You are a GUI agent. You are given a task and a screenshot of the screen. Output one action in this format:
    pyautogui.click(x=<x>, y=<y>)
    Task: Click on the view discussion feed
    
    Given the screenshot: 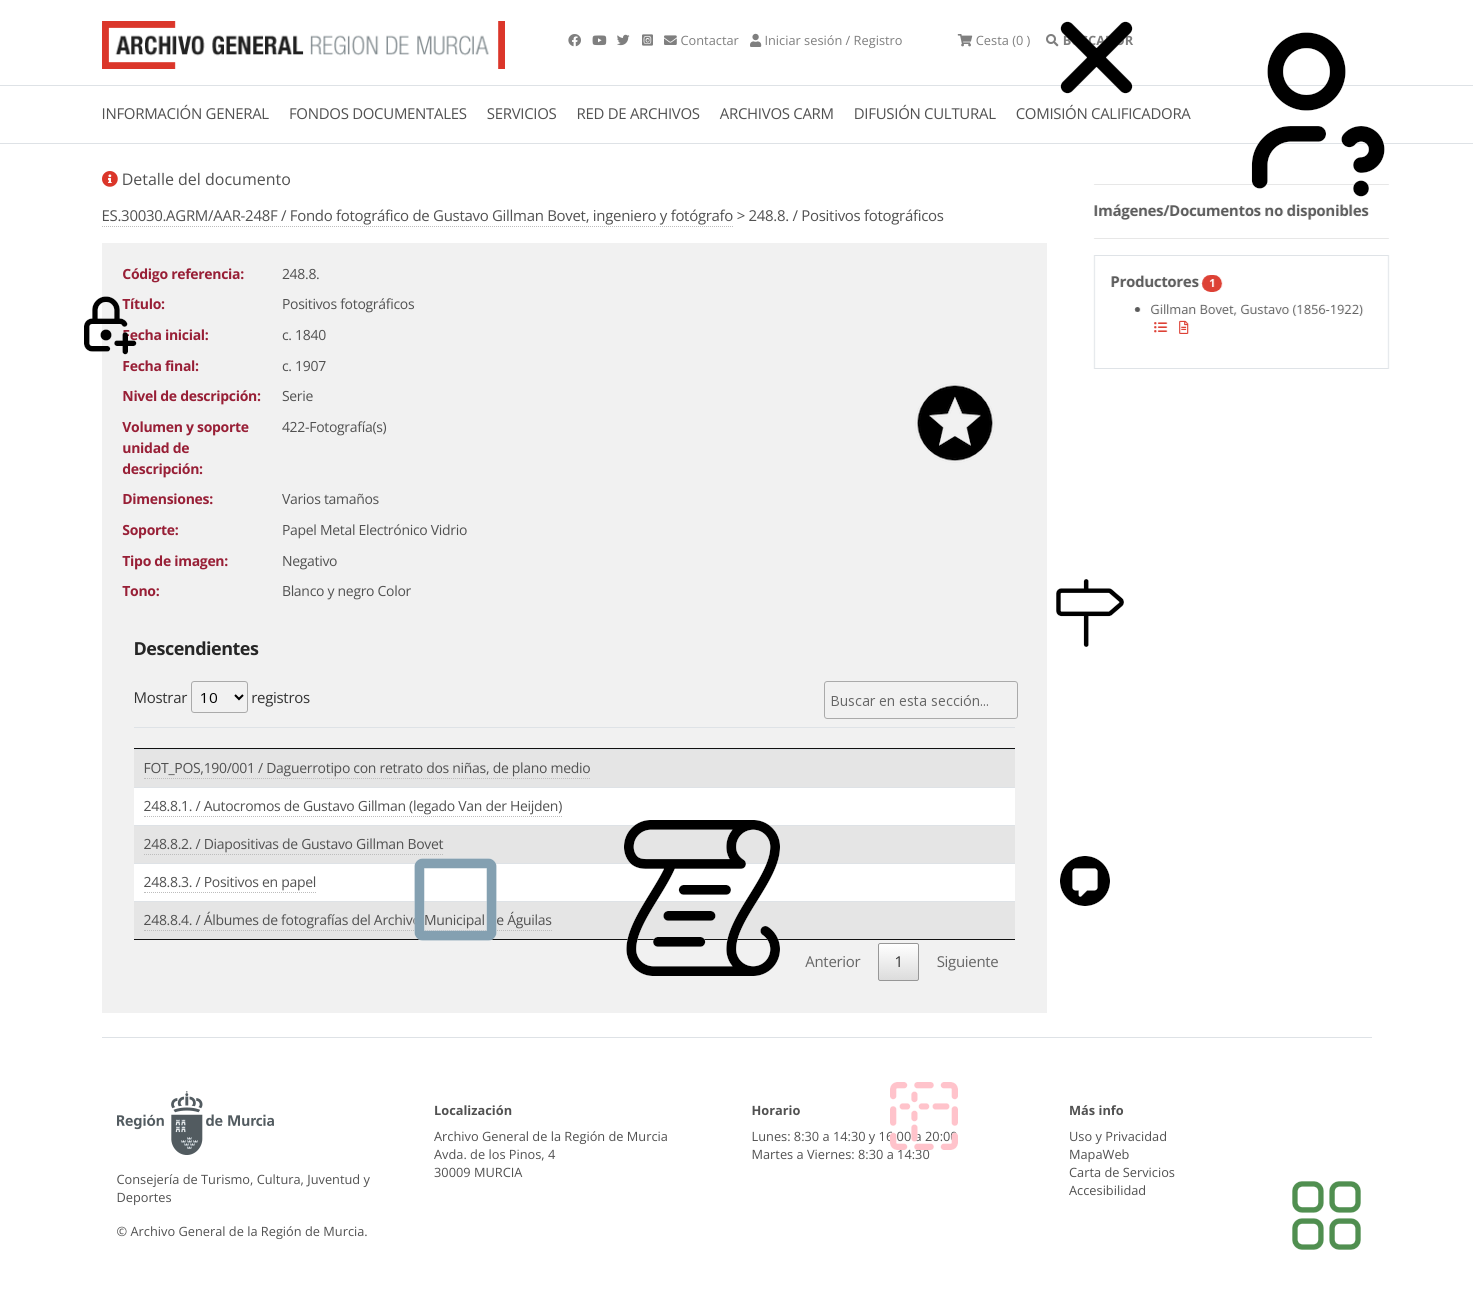 What is the action you would take?
    pyautogui.click(x=1085, y=881)
    